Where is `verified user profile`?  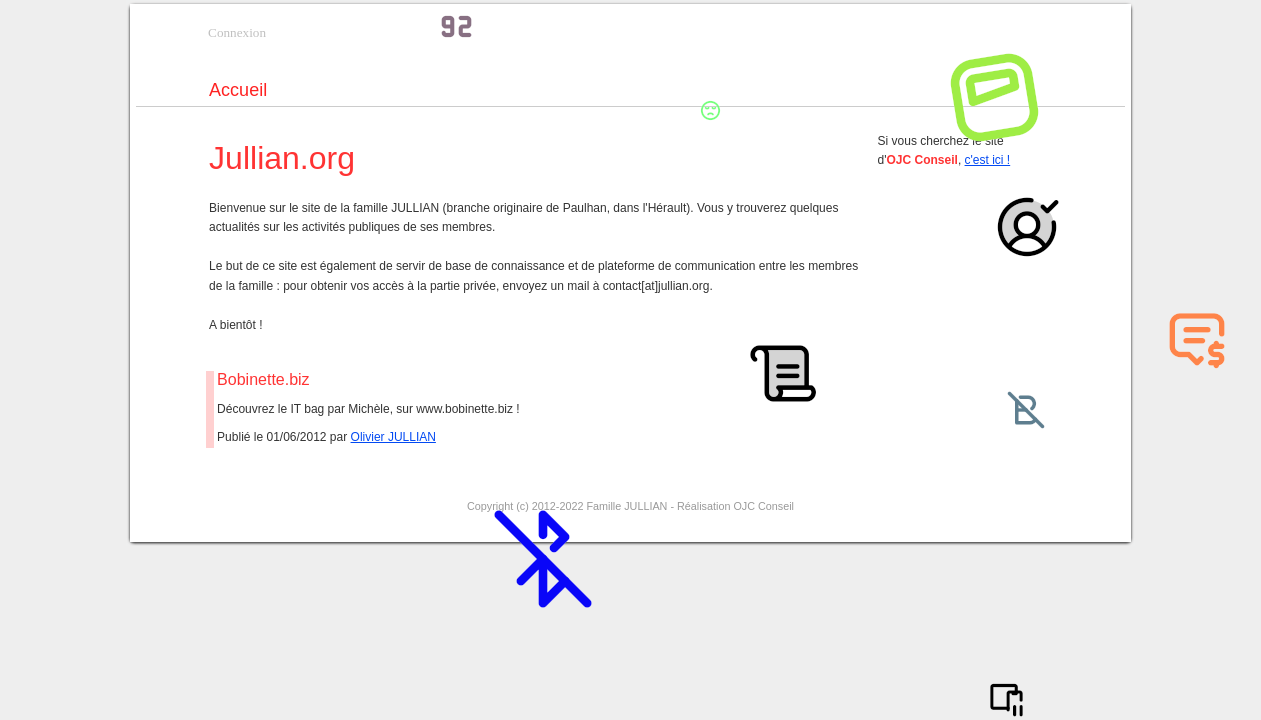 verified user profile is located at coordinates (1027, 227).